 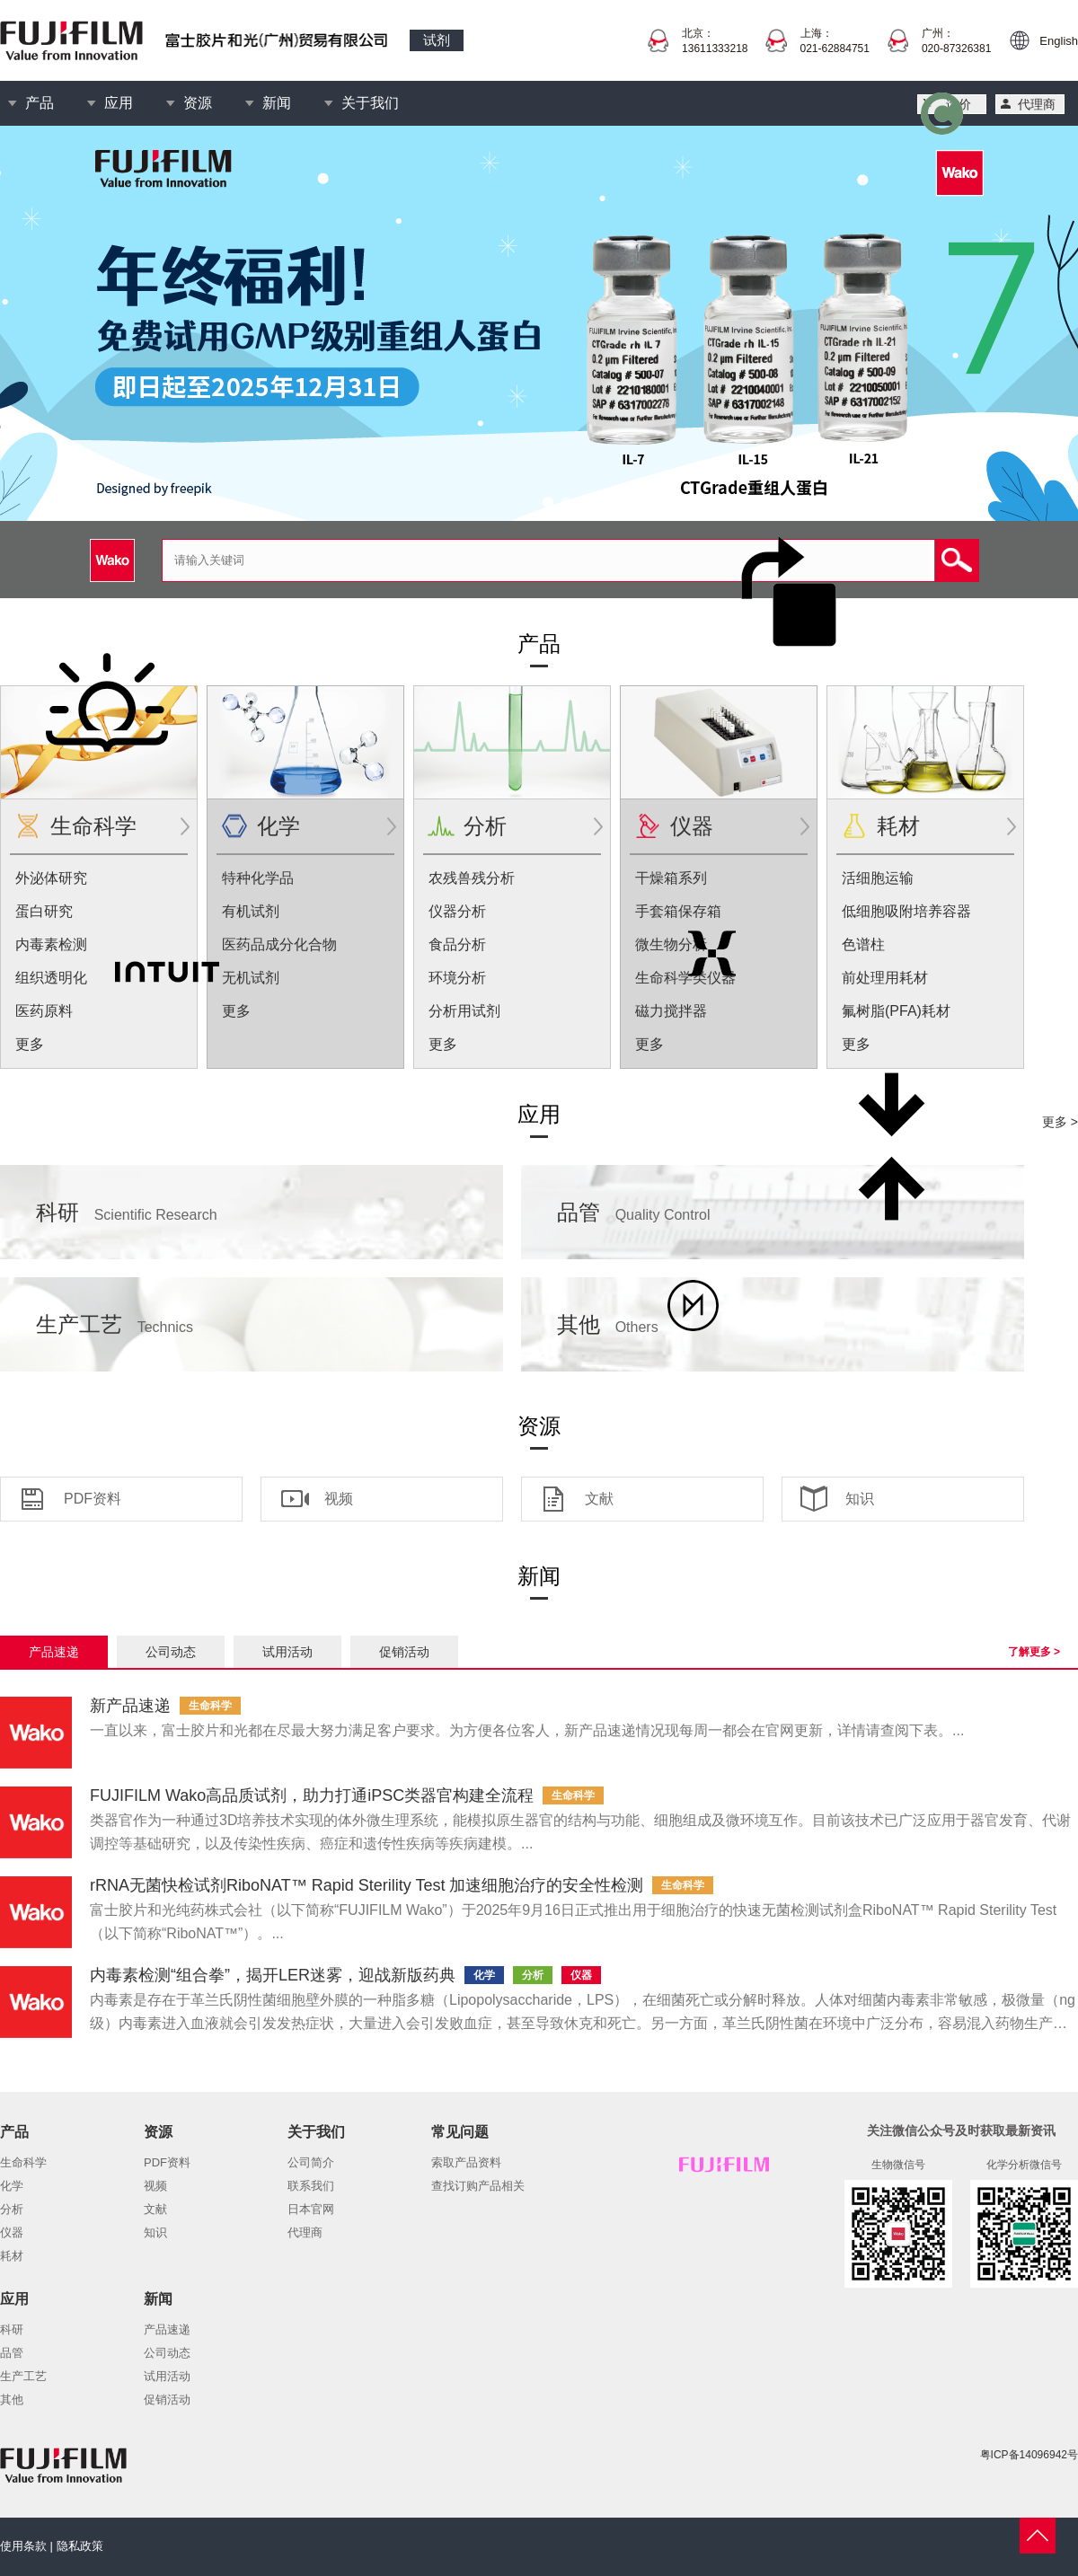 What do you see at coordinates (891, 1146) in the screenshot?
I see `collapse content vertically` at bounding box center [891, 1146].